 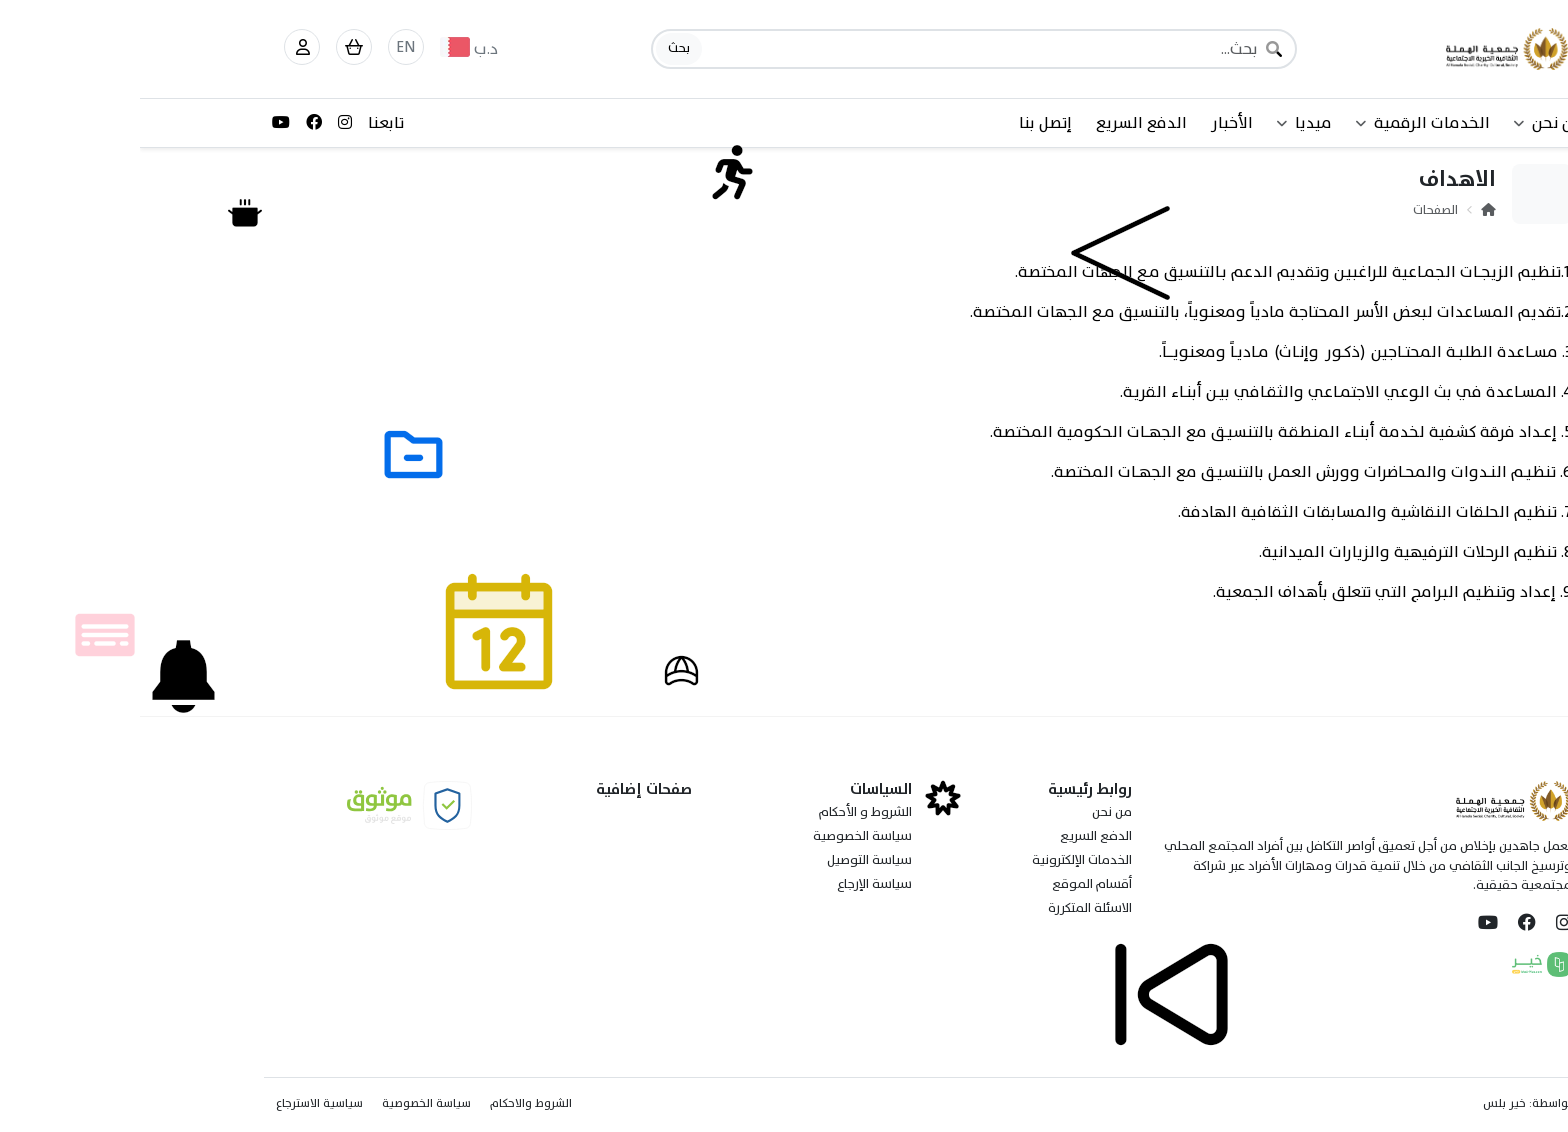 I want to click on access recipes or cooking features, so click(x=245, y=215).